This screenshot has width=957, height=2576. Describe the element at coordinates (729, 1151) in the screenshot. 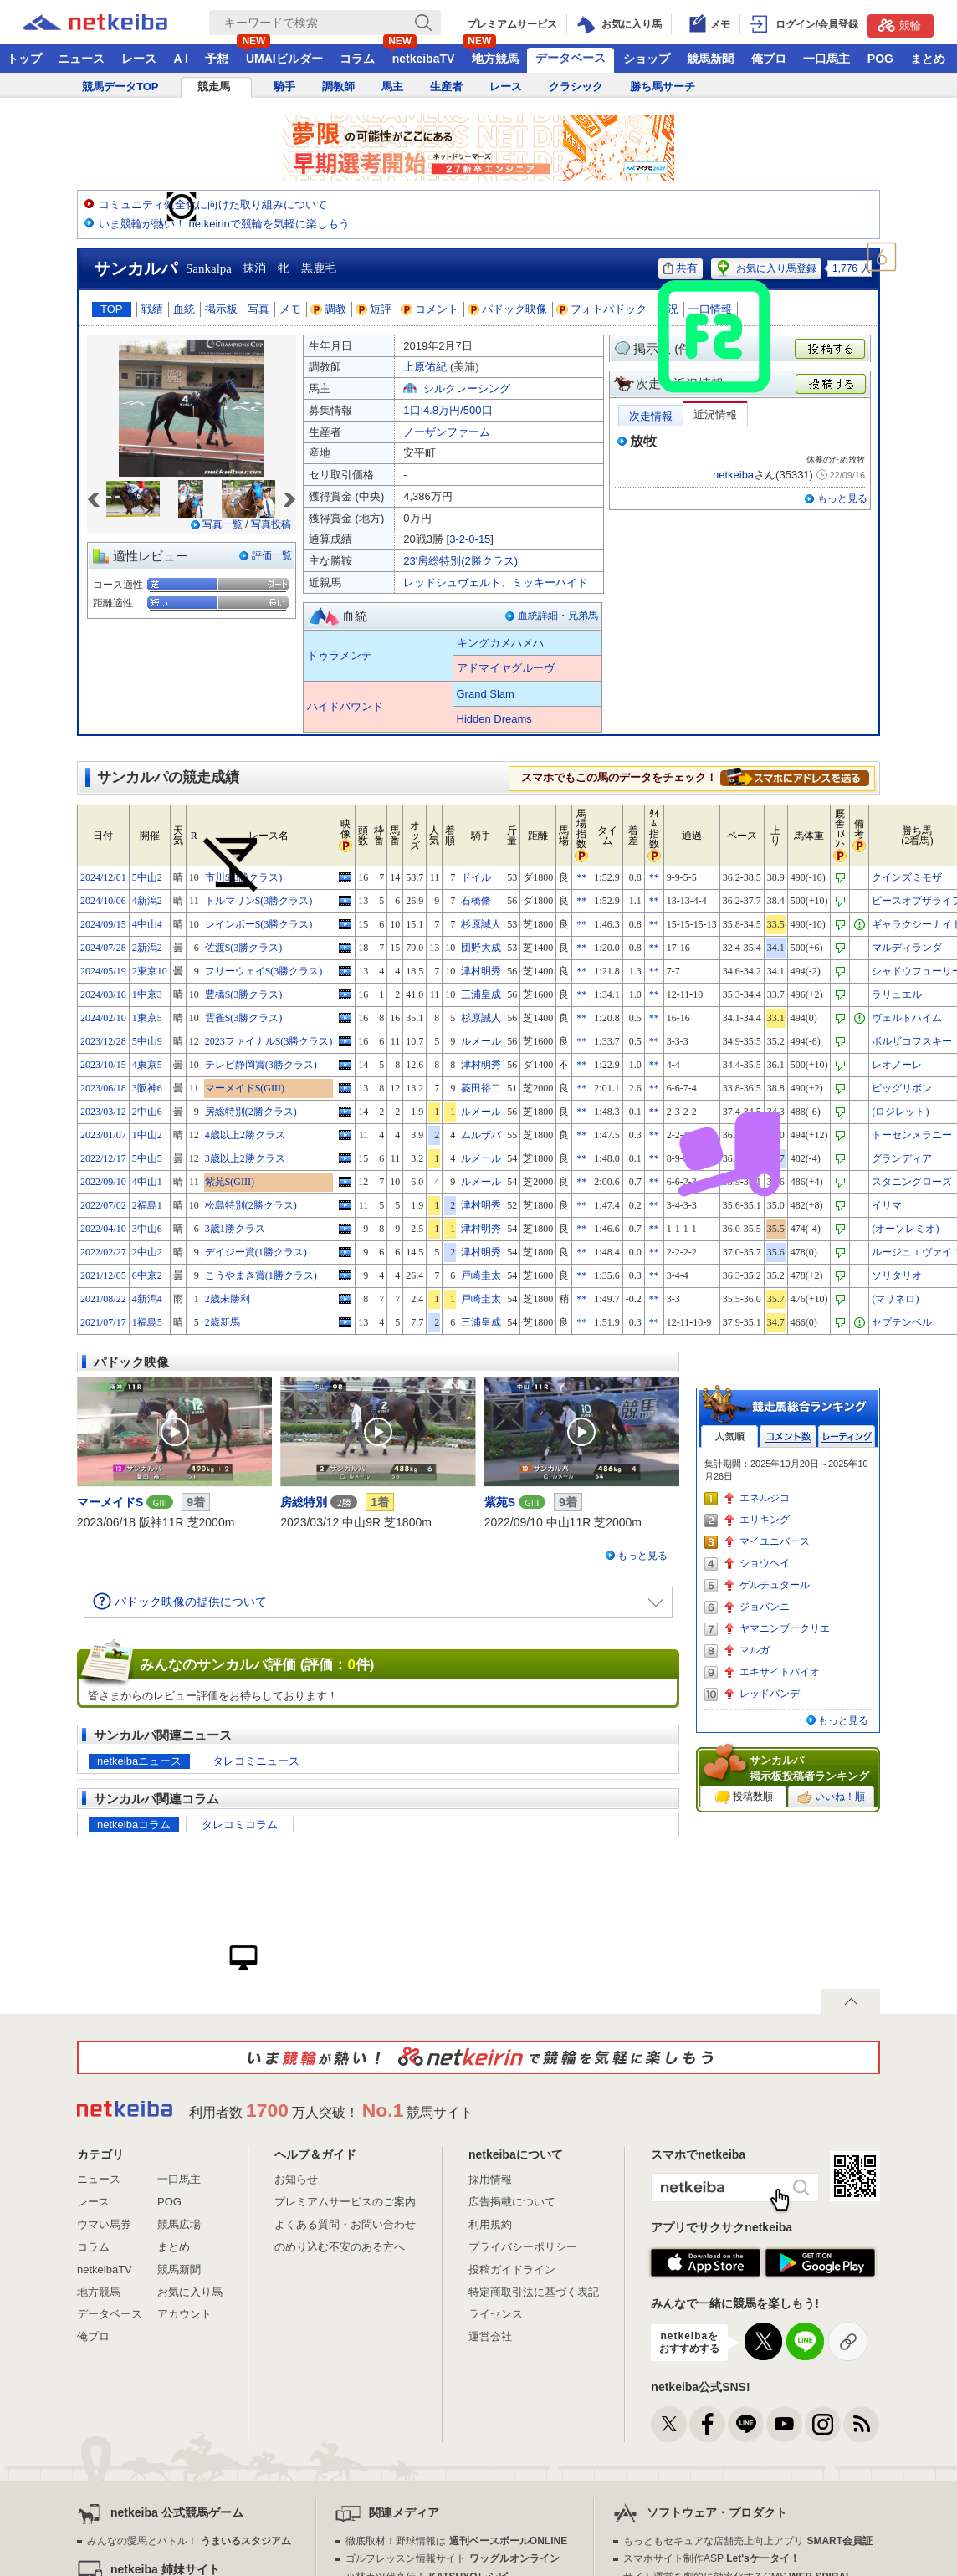

I see `delivery truck unloading a package` at that location.